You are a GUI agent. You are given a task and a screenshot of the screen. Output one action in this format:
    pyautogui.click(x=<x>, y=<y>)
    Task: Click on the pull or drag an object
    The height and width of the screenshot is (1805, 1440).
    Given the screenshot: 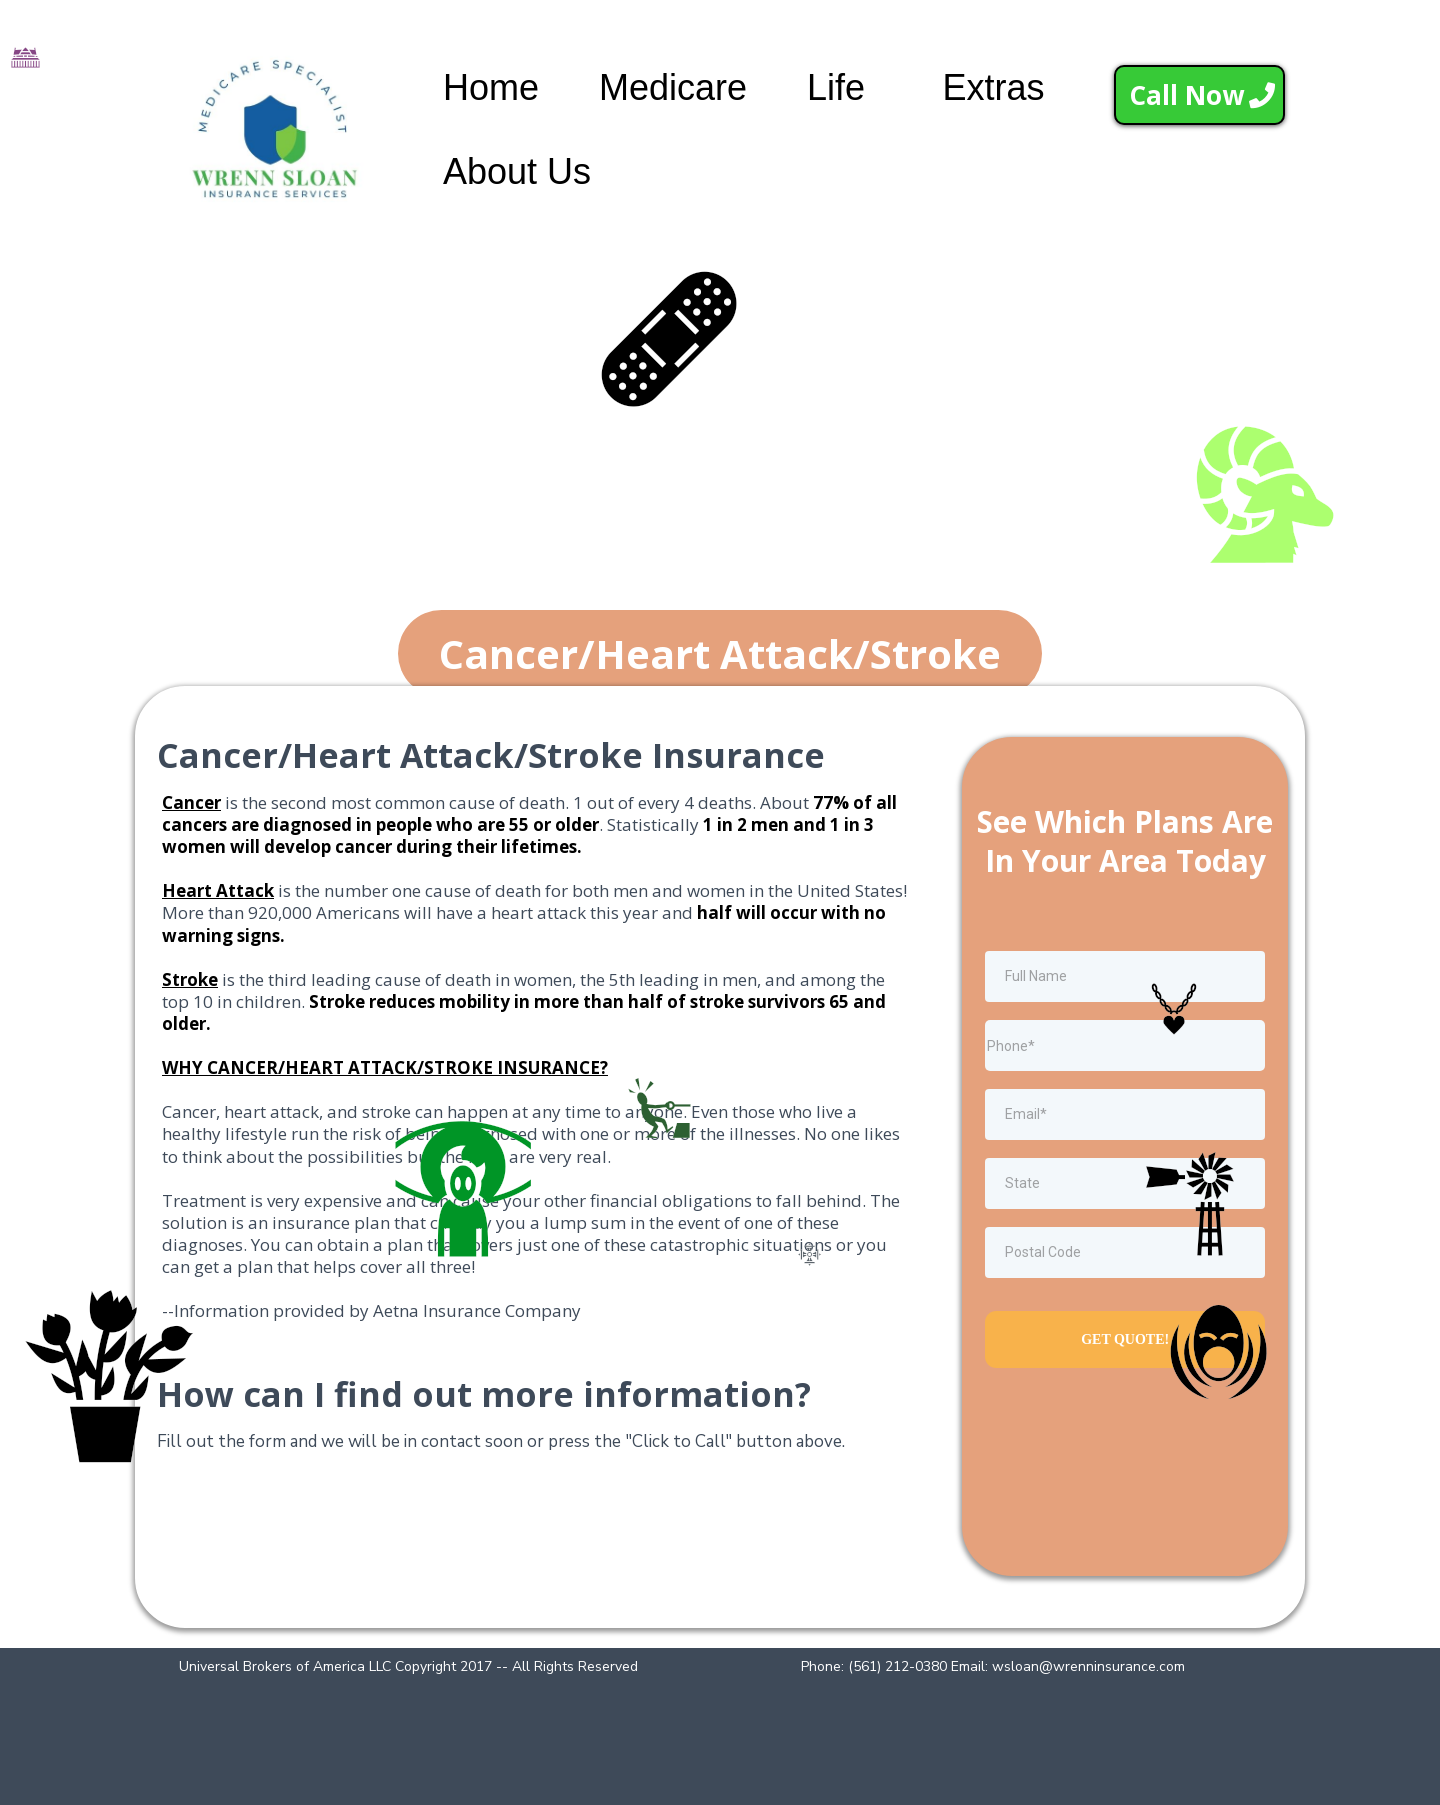 What is the action you would take?
    pyautogui.click(x=660, y=1106)
    